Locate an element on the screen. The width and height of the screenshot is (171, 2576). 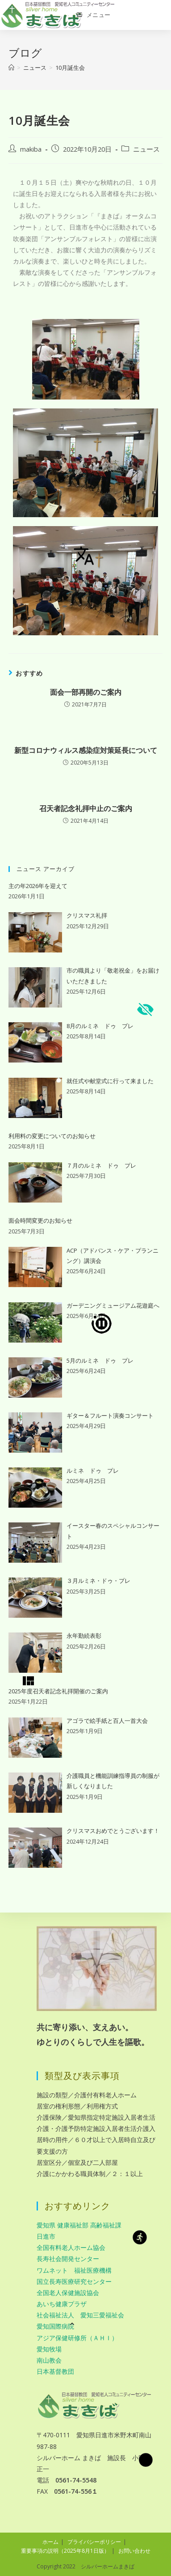
pause motion photo playback is located at coordinates (101, 1323).